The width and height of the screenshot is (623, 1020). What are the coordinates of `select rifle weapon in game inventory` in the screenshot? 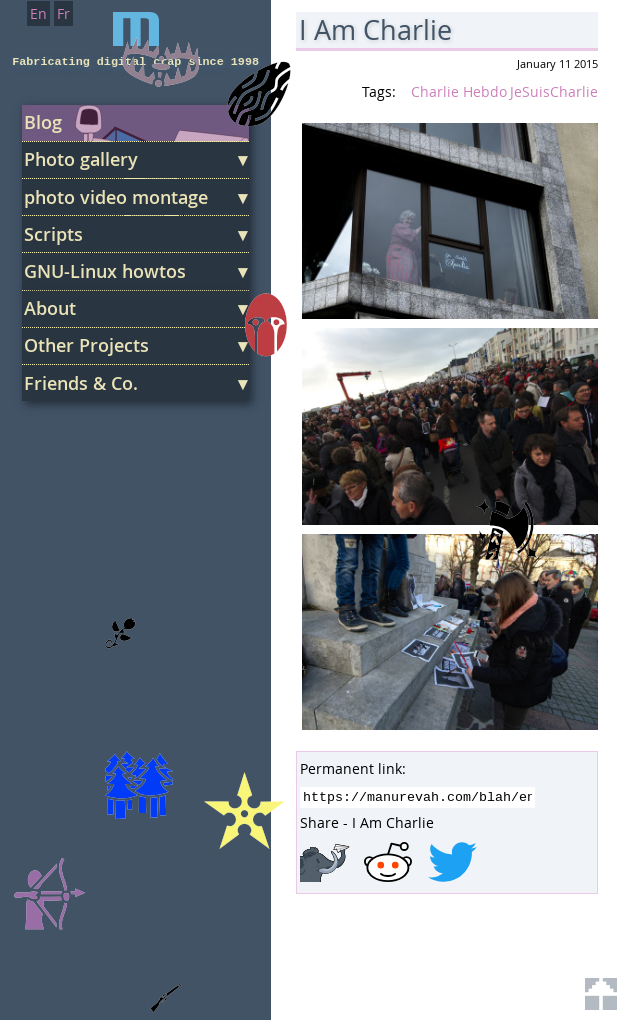 It's located at (166, 998).